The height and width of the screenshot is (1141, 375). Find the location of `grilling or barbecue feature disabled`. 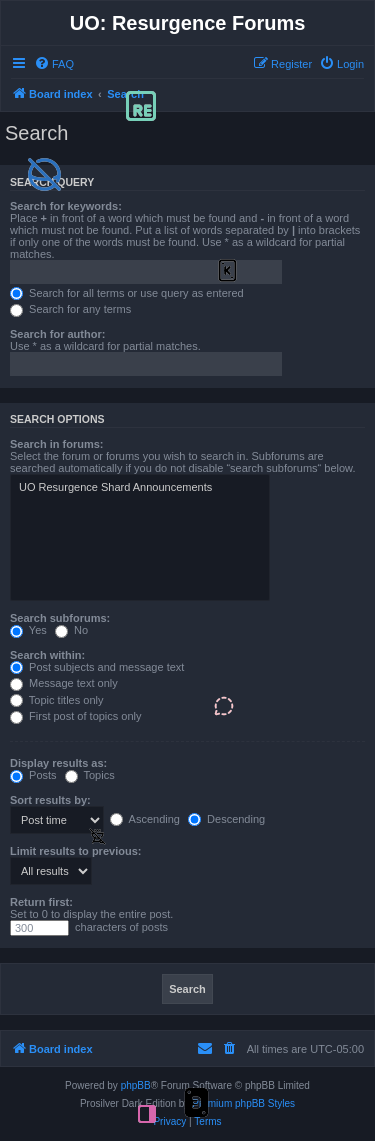

grilling or barbecue feature disabled is located at coordinates (97, 836).